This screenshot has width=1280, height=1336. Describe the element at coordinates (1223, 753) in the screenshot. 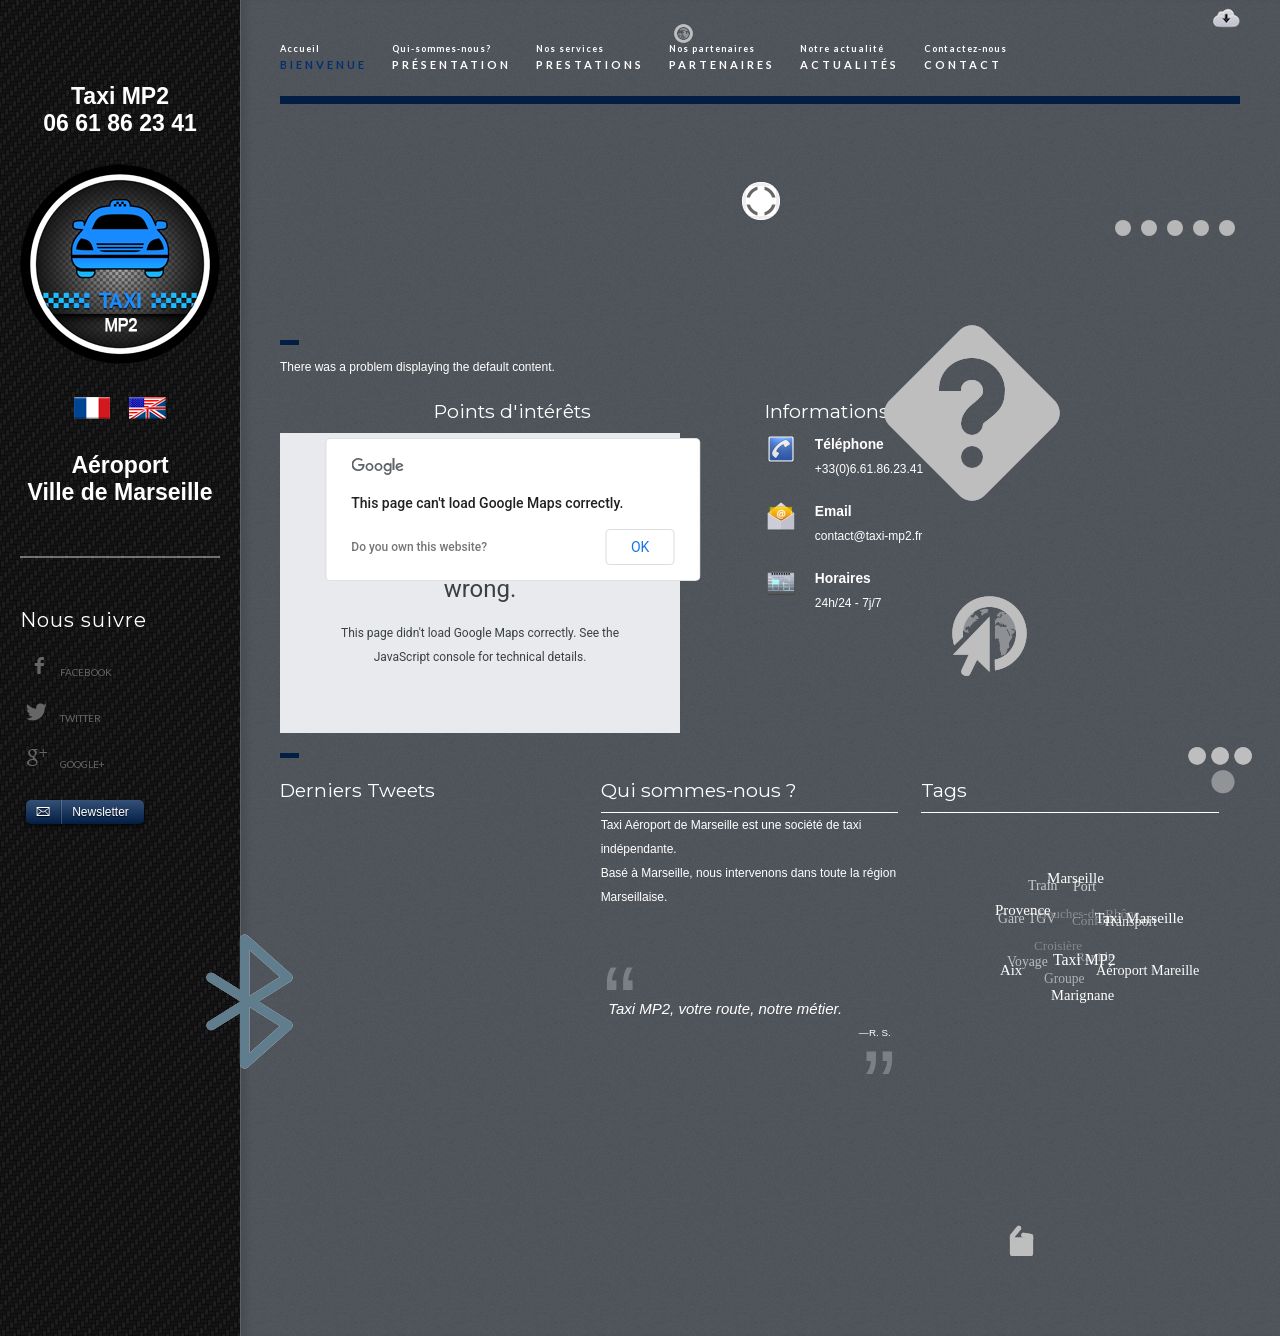

I see `searching for available wireless networks` at that location.